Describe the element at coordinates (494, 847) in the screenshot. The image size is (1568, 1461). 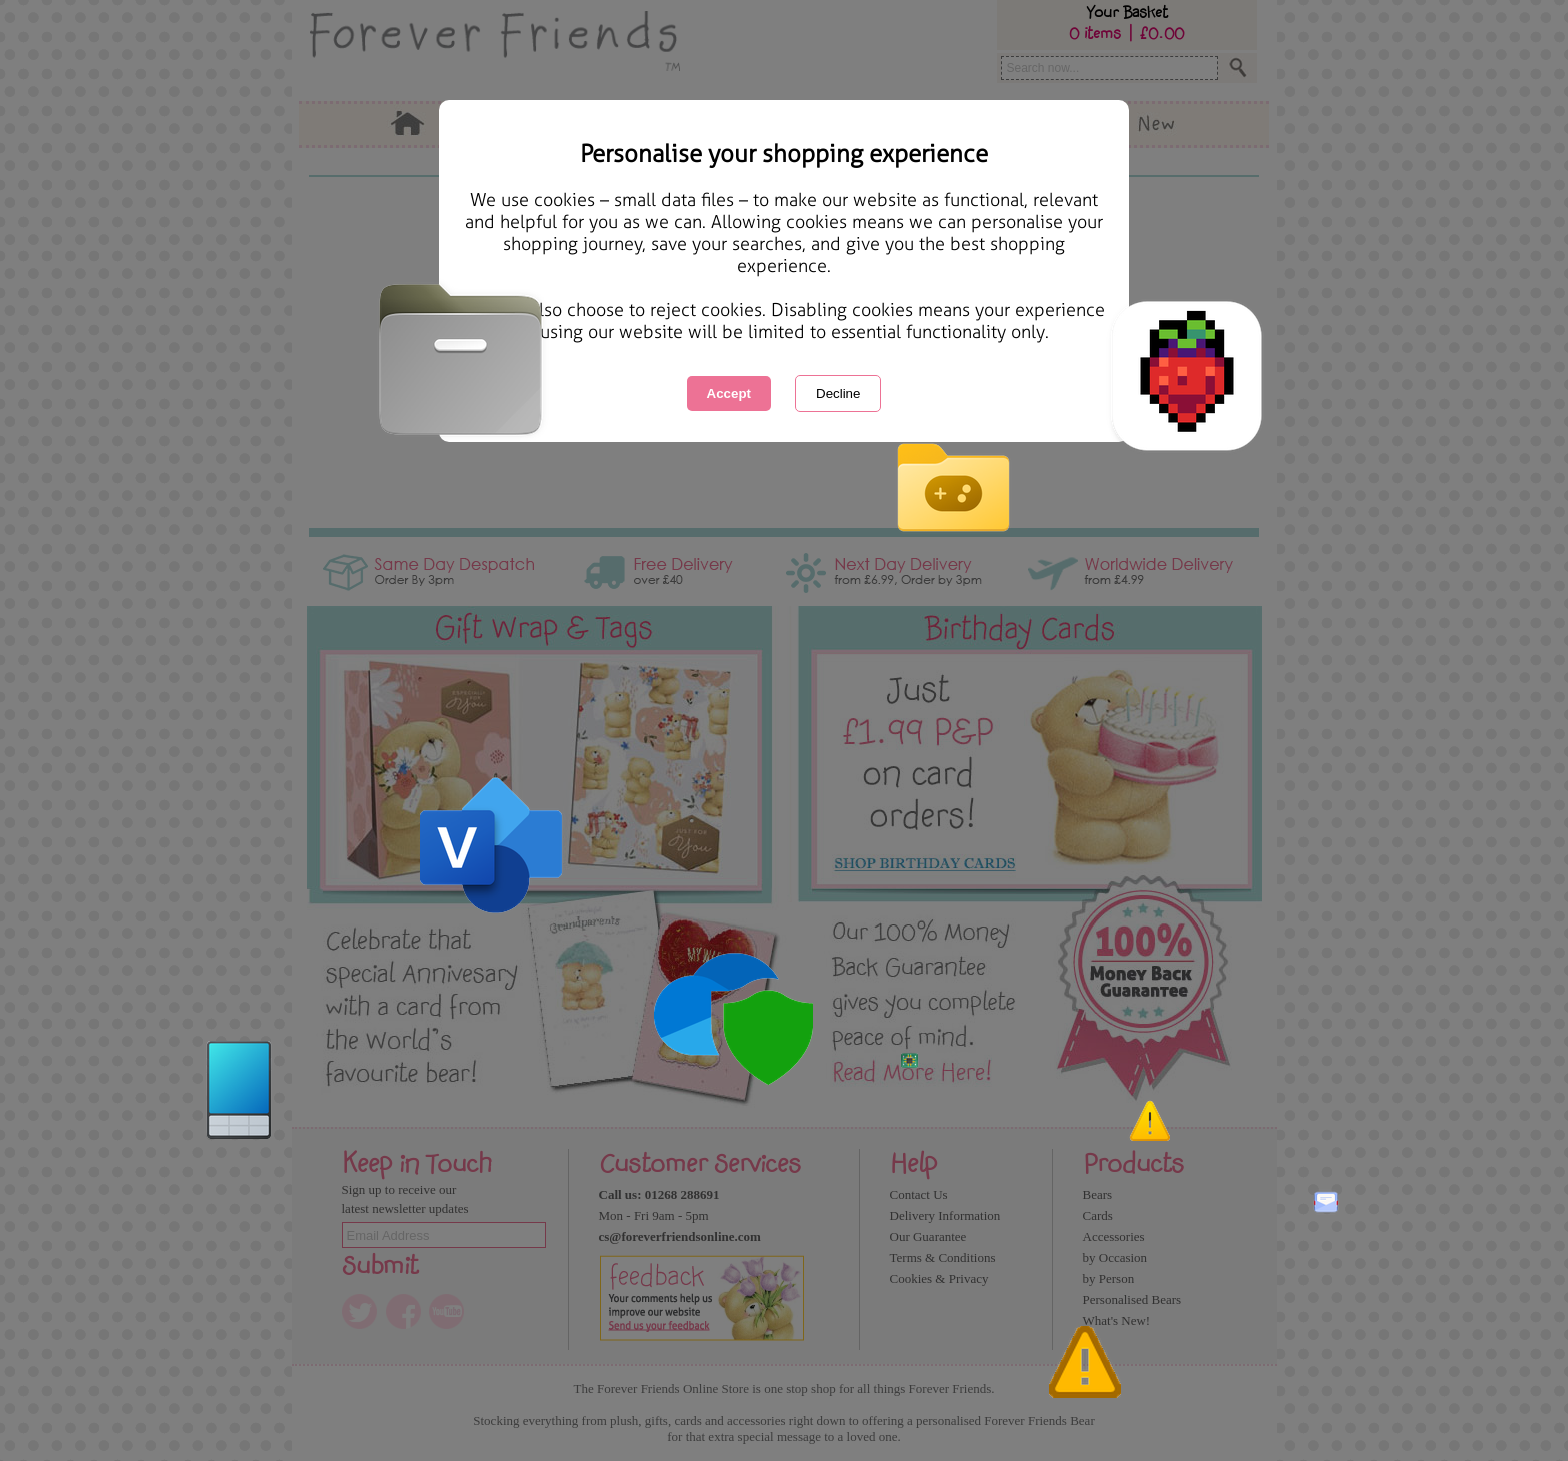
I see `open Microsoft Visio application` at that location.